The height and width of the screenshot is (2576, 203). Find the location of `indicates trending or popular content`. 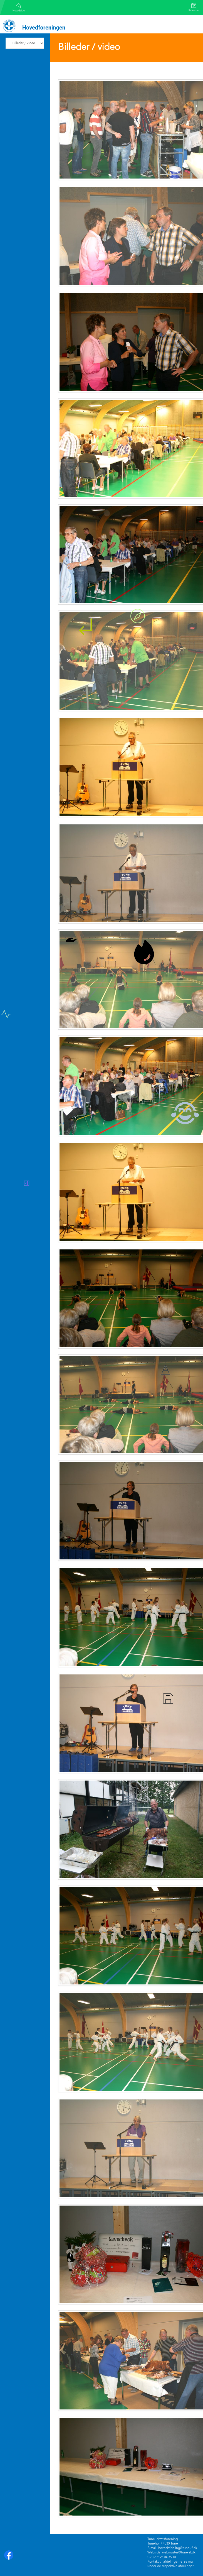

indicates trending or popular content is located at coordinates (144, 953).